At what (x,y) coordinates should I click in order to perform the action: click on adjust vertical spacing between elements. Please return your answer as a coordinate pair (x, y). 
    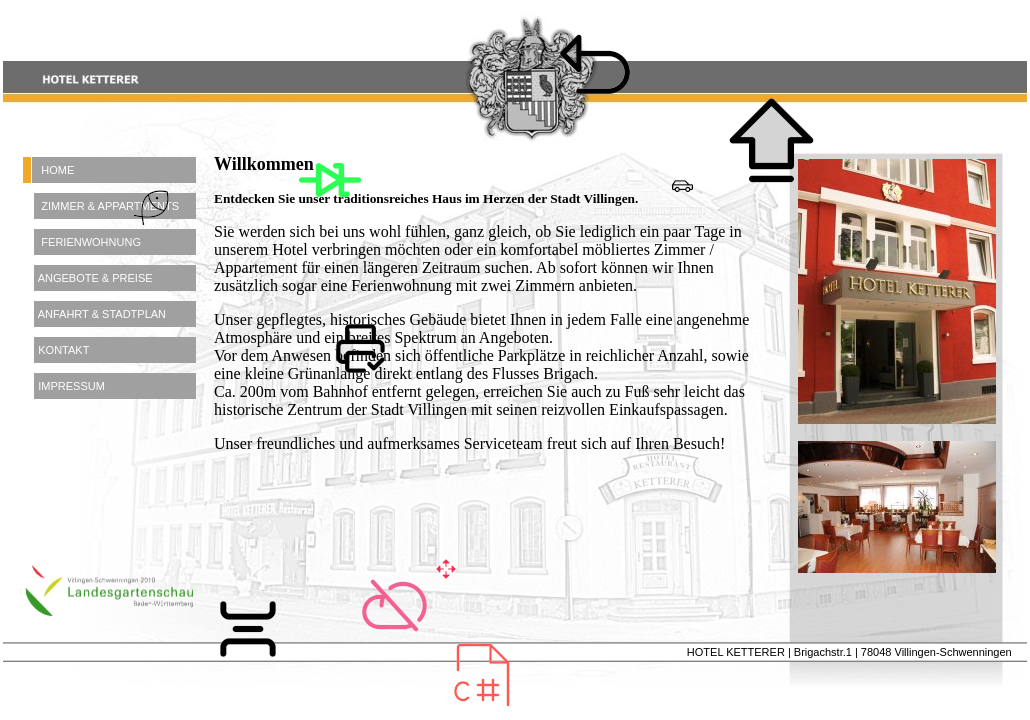
    Looking at the image, I should click on (248, 629).